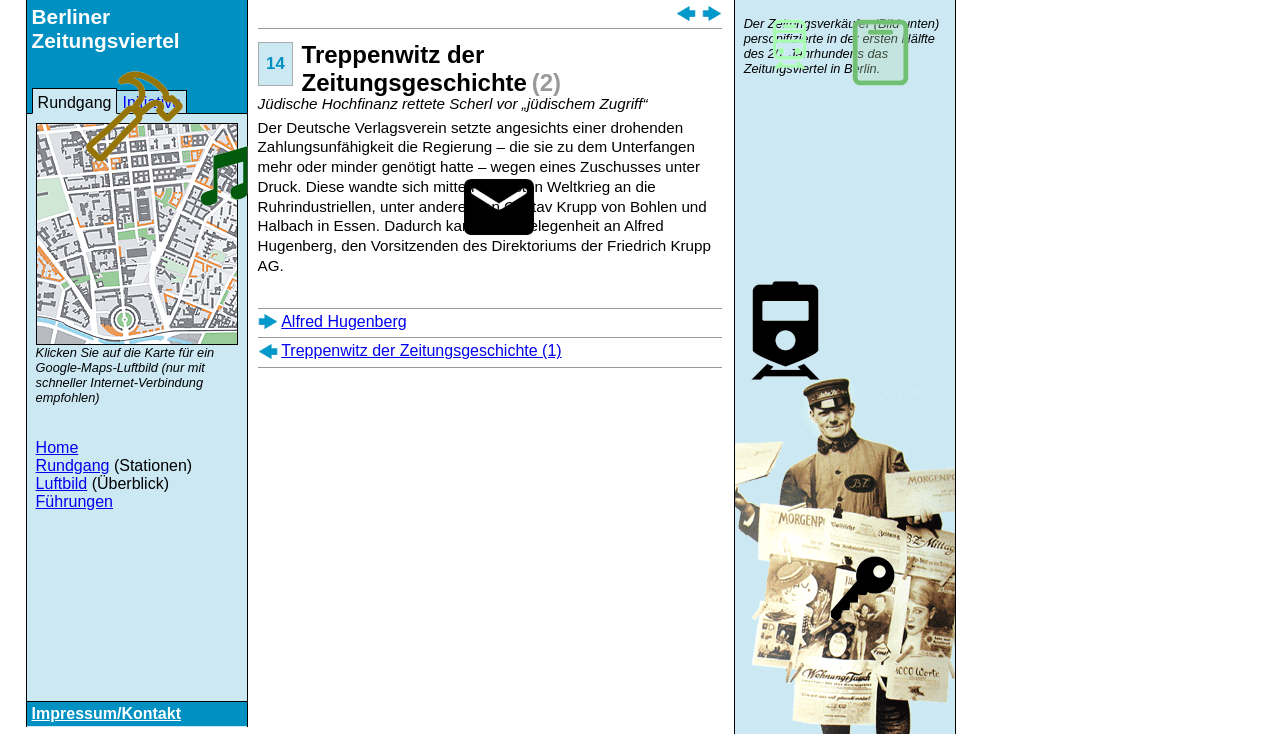  I want to click on access build or developer tools, so click(134, 116).